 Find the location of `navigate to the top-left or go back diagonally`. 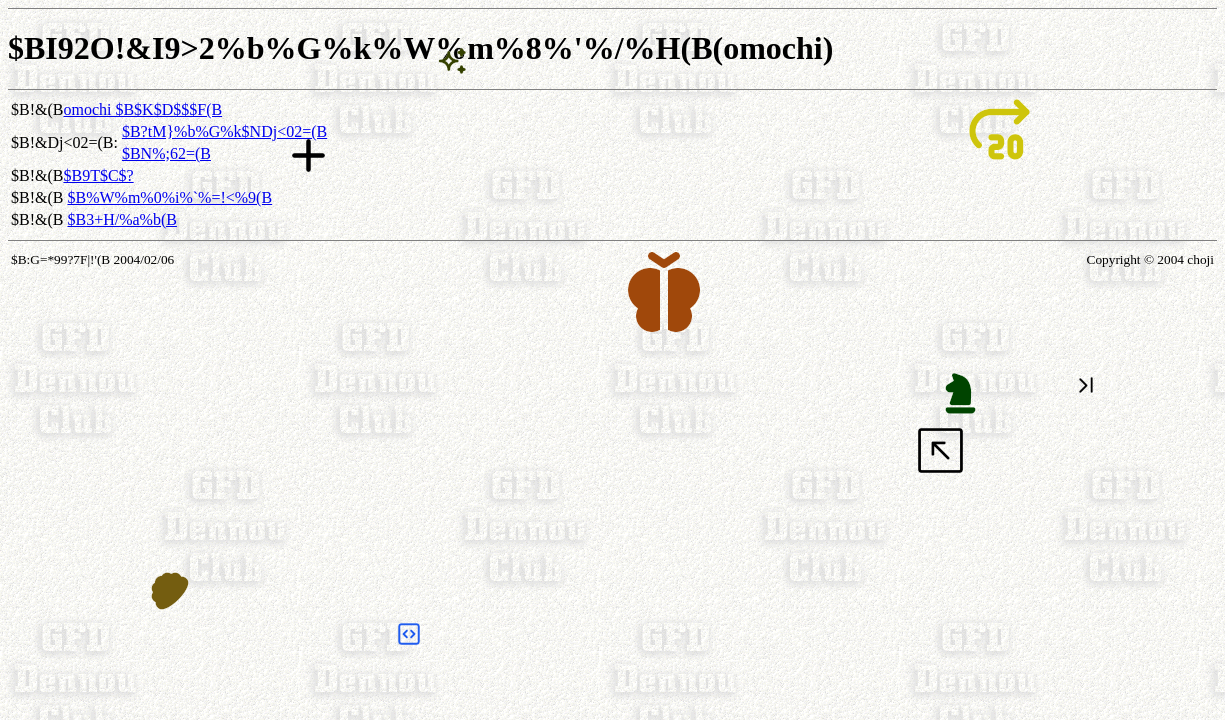

navigate to the top-left or go back diagonally is located at coordinates (940, 450).